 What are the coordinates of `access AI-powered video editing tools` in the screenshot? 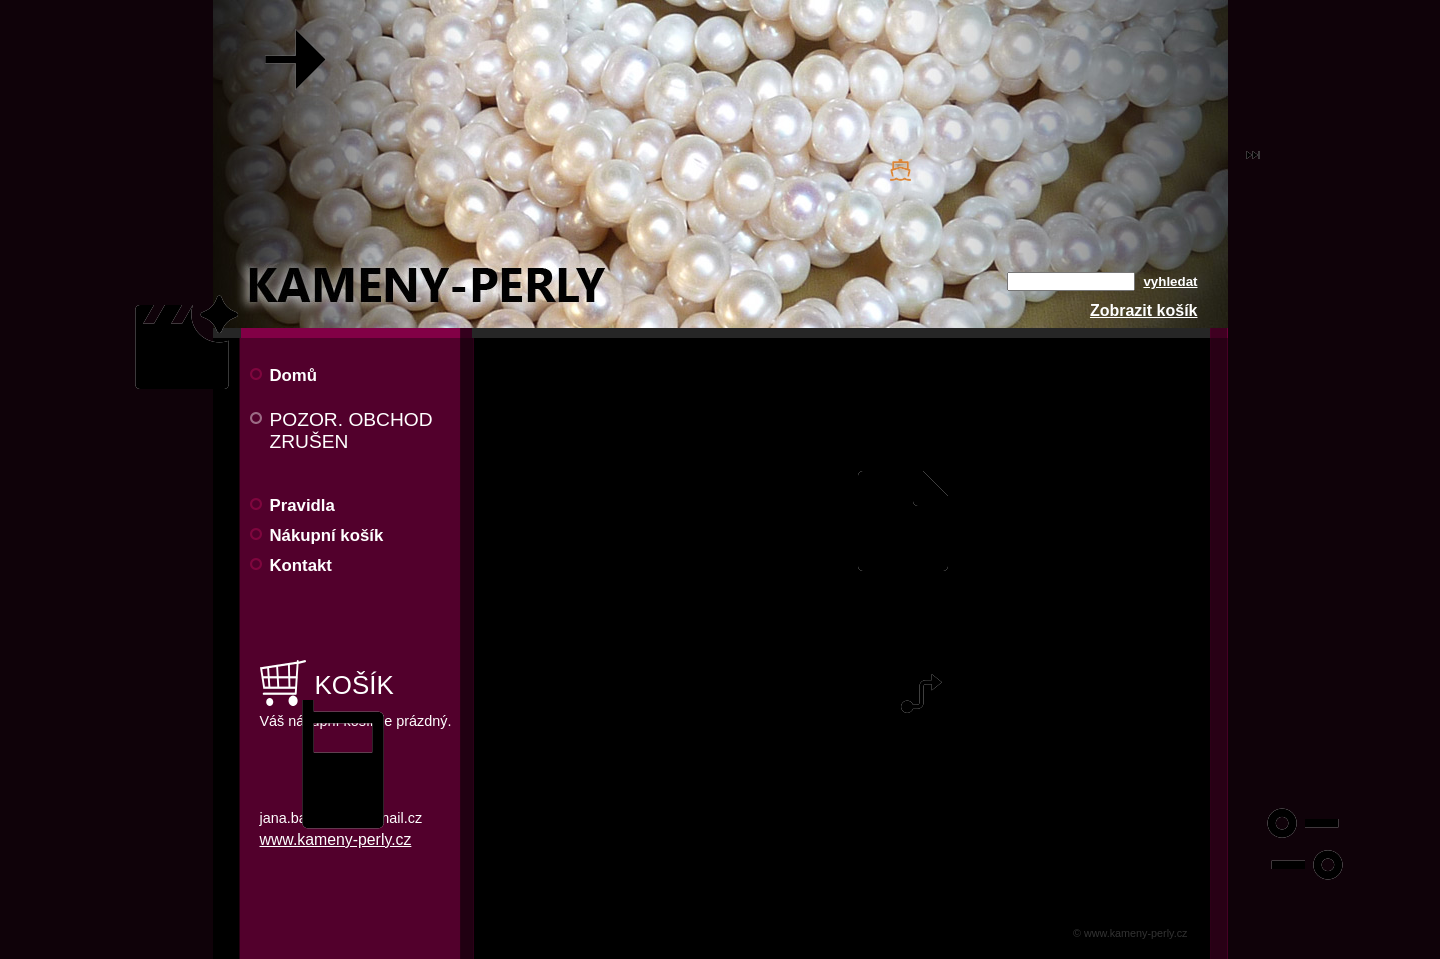 It's located at (182, 347).